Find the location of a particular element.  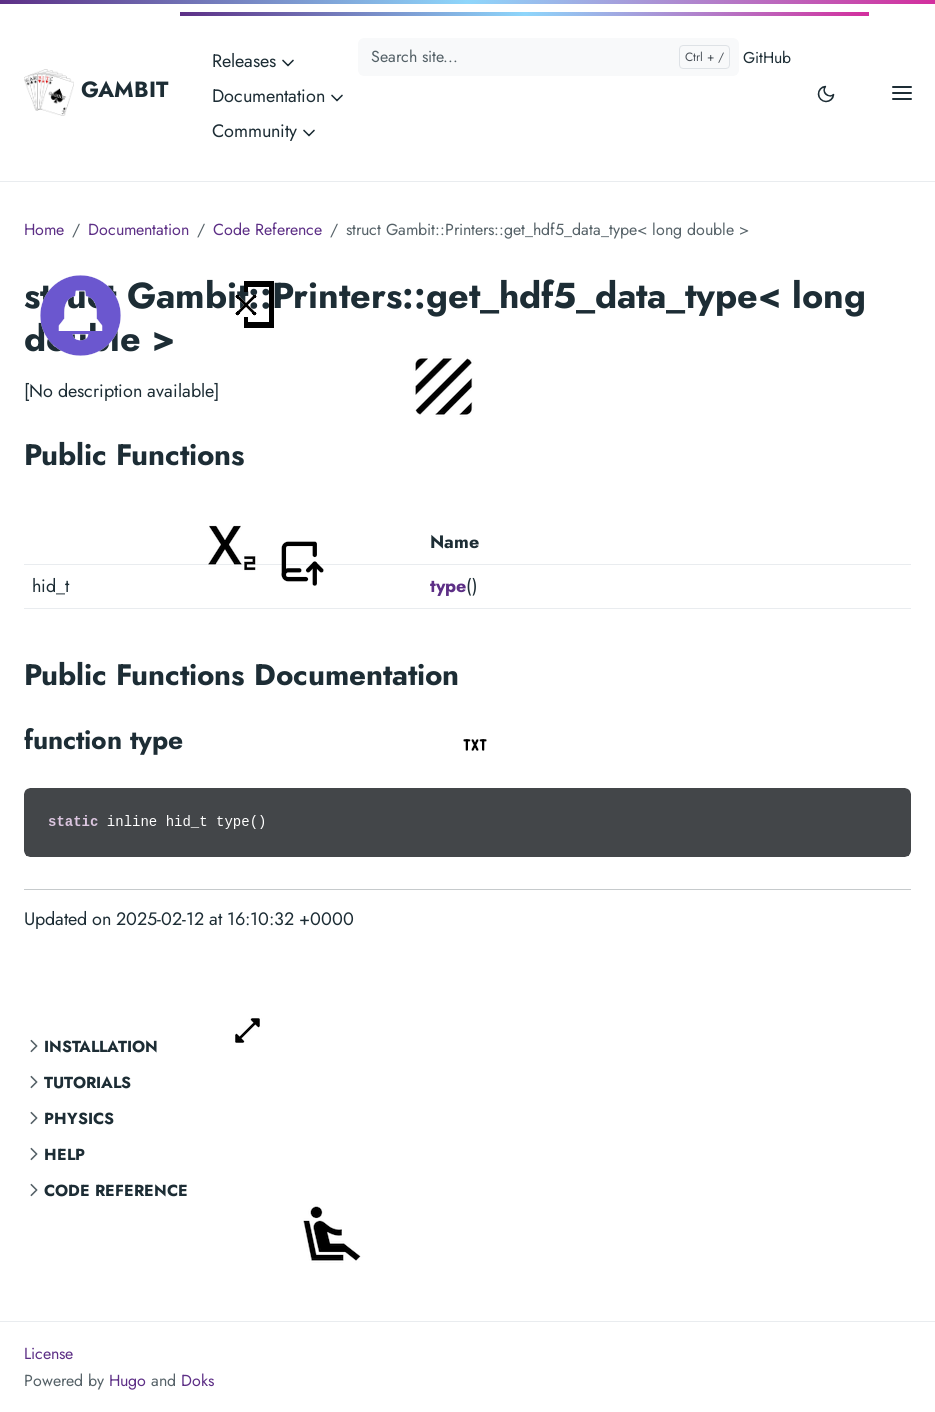

expand to full screen is located at coordinates (247, 1030).